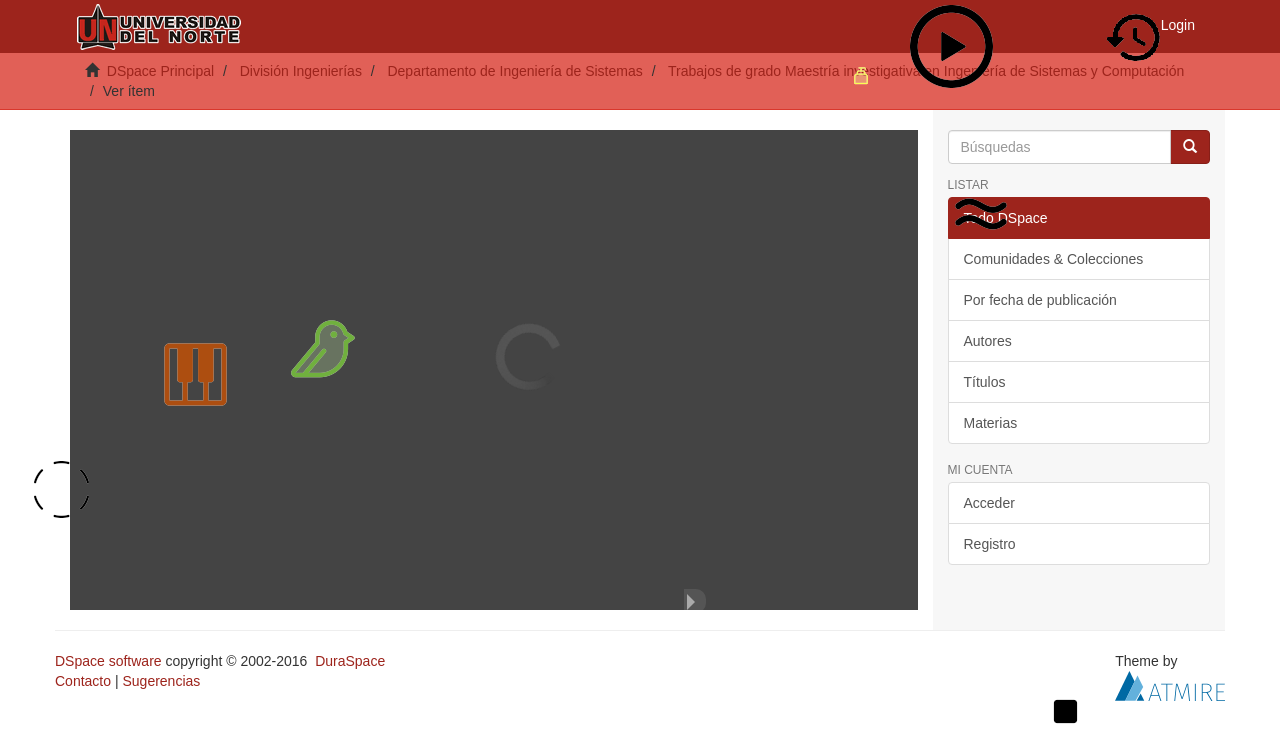  What do you see at coordinates (195, 374) in the screenshot?
I see `open music or piano app` at bounding box center [195, 374].